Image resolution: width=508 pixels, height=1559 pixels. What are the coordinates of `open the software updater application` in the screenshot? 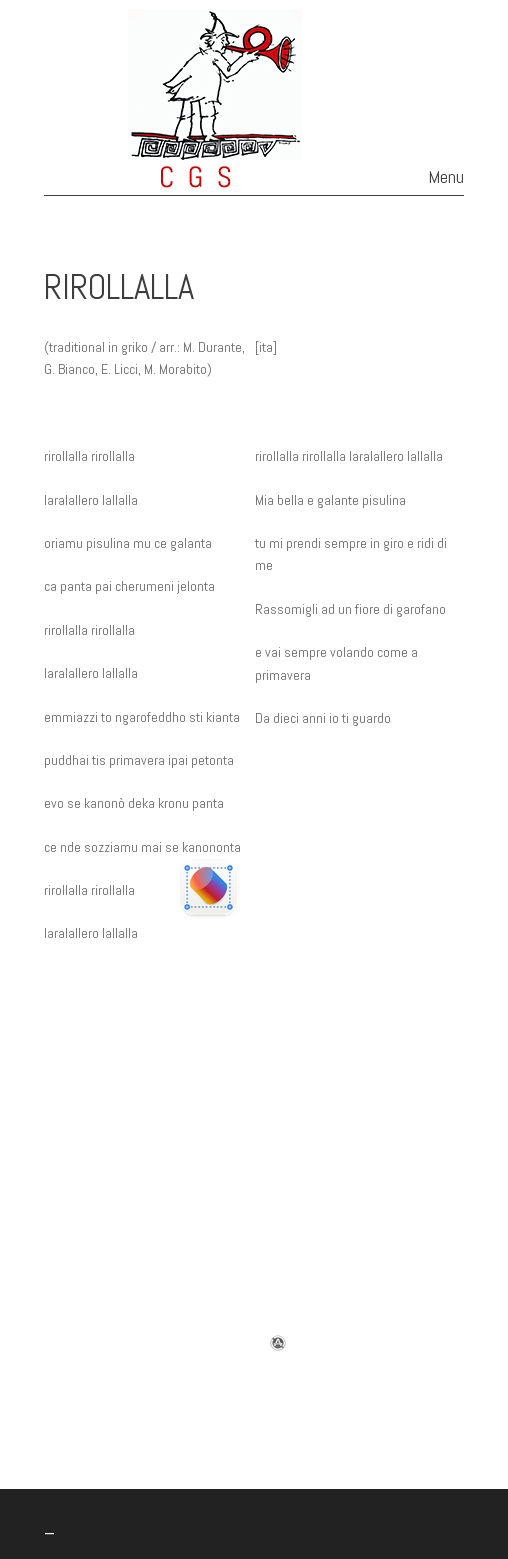 It's located at (278, 1343).